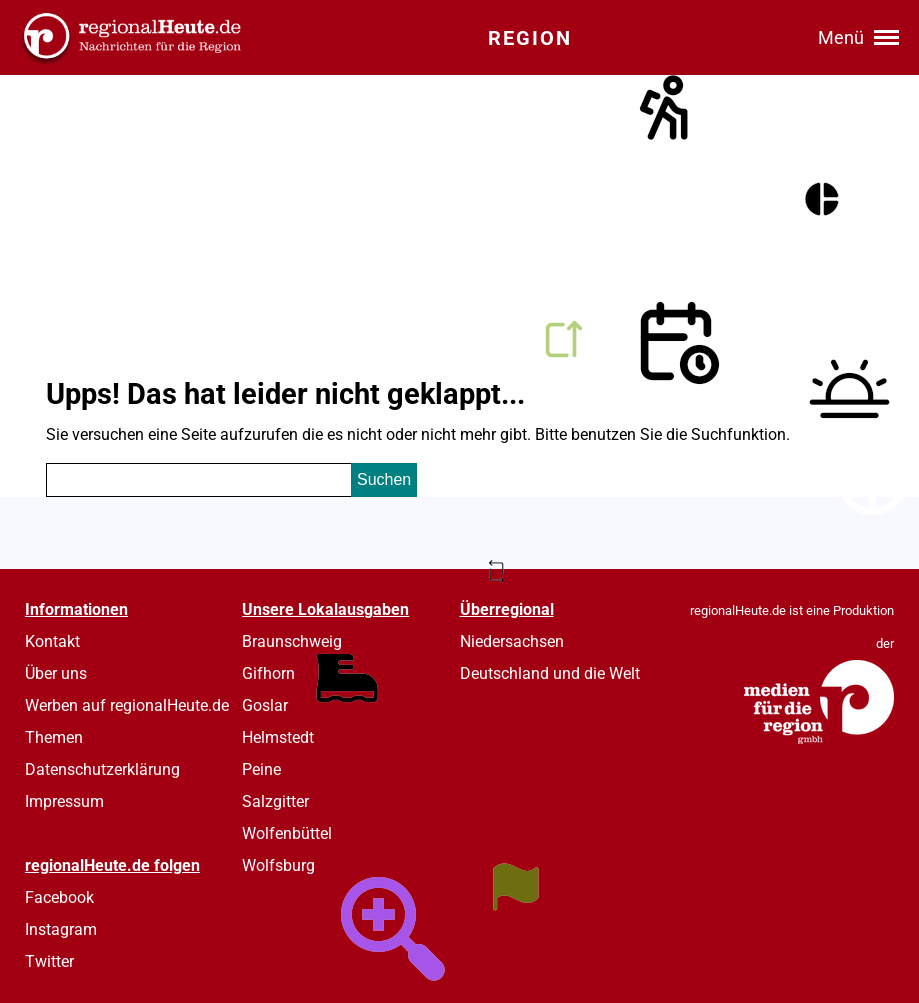 Image resolution: width=919 pixels, height=1003 pixels. Describe the element at coordinates (849, 391) in the screenshot. I see `toggle sunrise or sunset display mode` at that location.